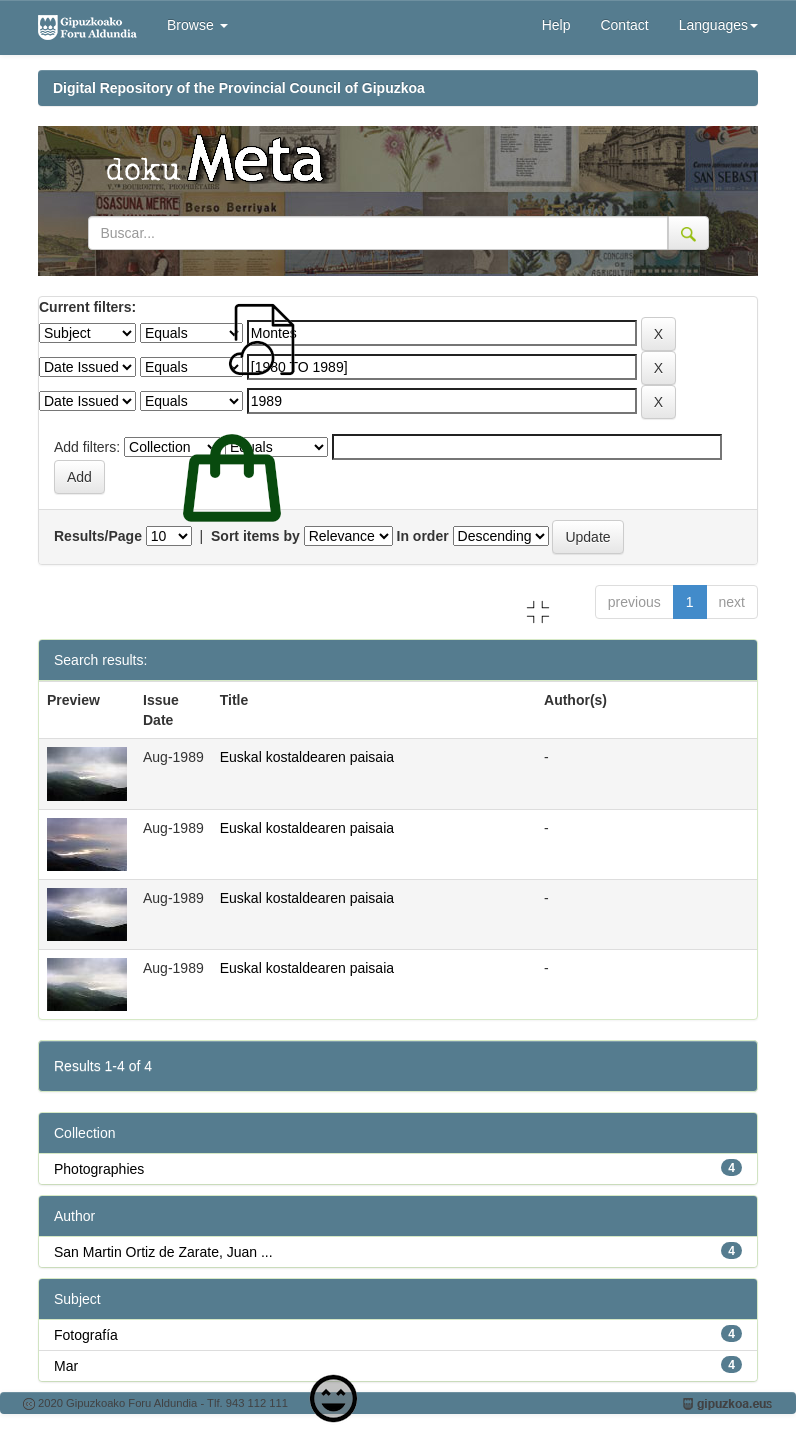 The height and width of the screenshot is (1434, 796). I want to click on access cloud-synced documents, so click(264, 339).